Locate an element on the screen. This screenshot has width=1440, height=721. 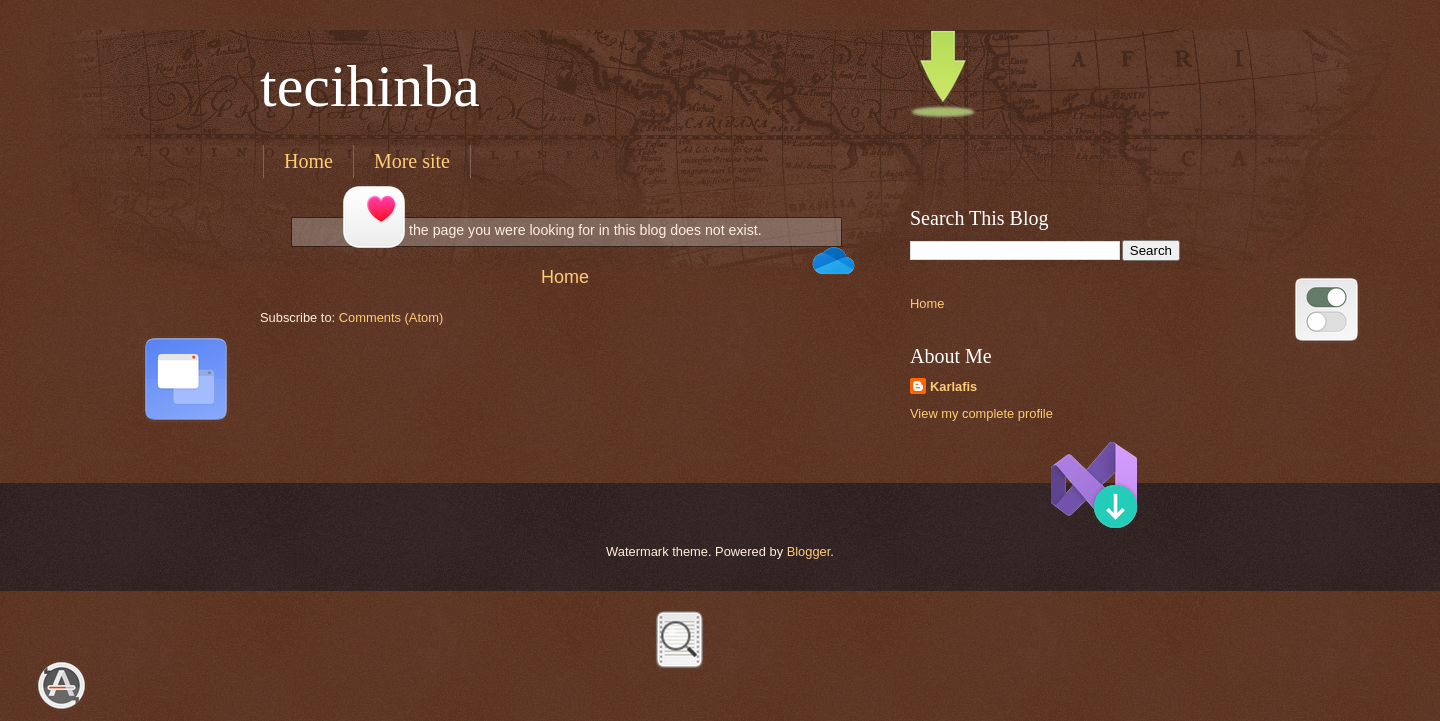
open the Health app to view fitness and wellness data is located at coordinates (374, 217).